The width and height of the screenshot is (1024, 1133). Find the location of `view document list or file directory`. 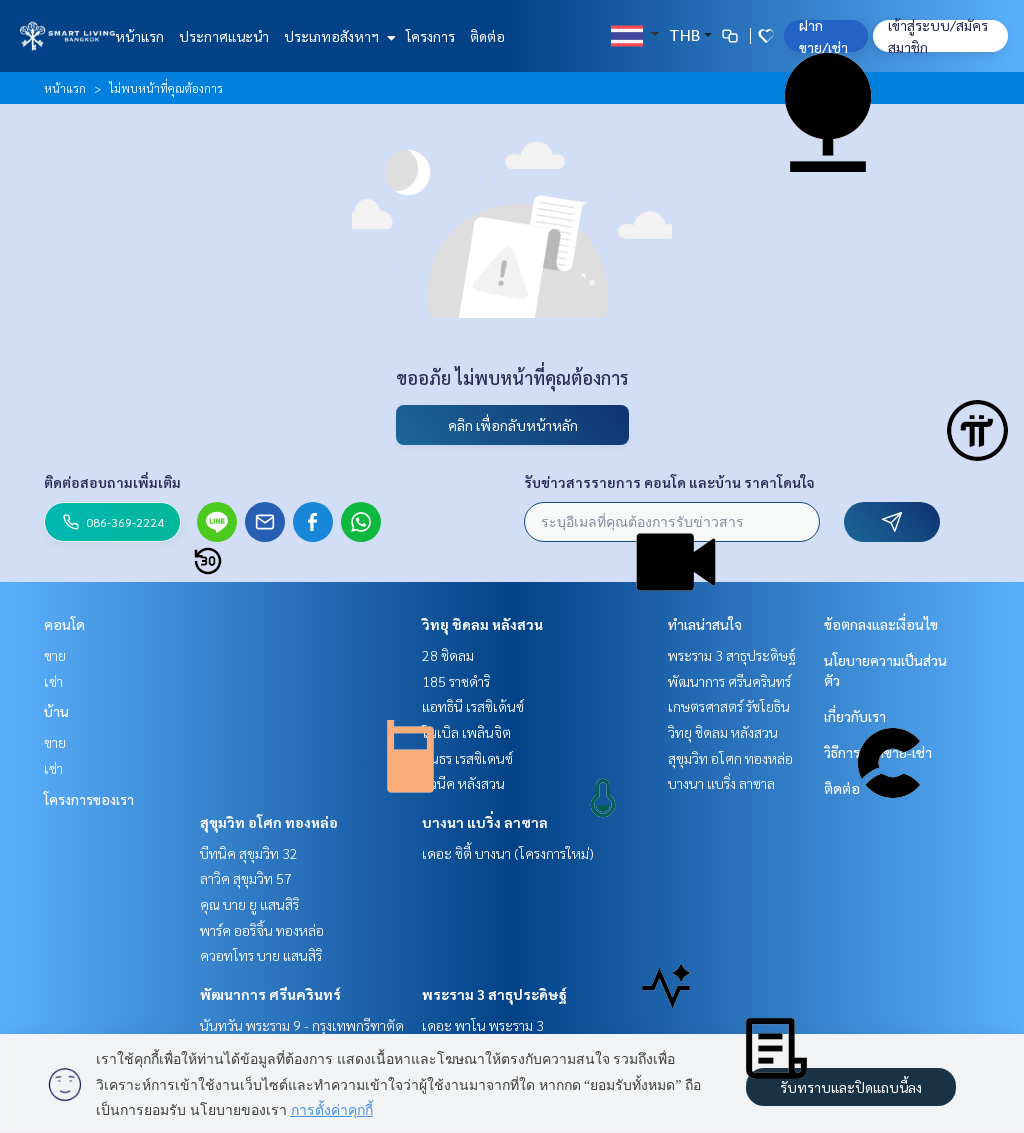

view document list or file directory is located at coordinates (776, 1048).